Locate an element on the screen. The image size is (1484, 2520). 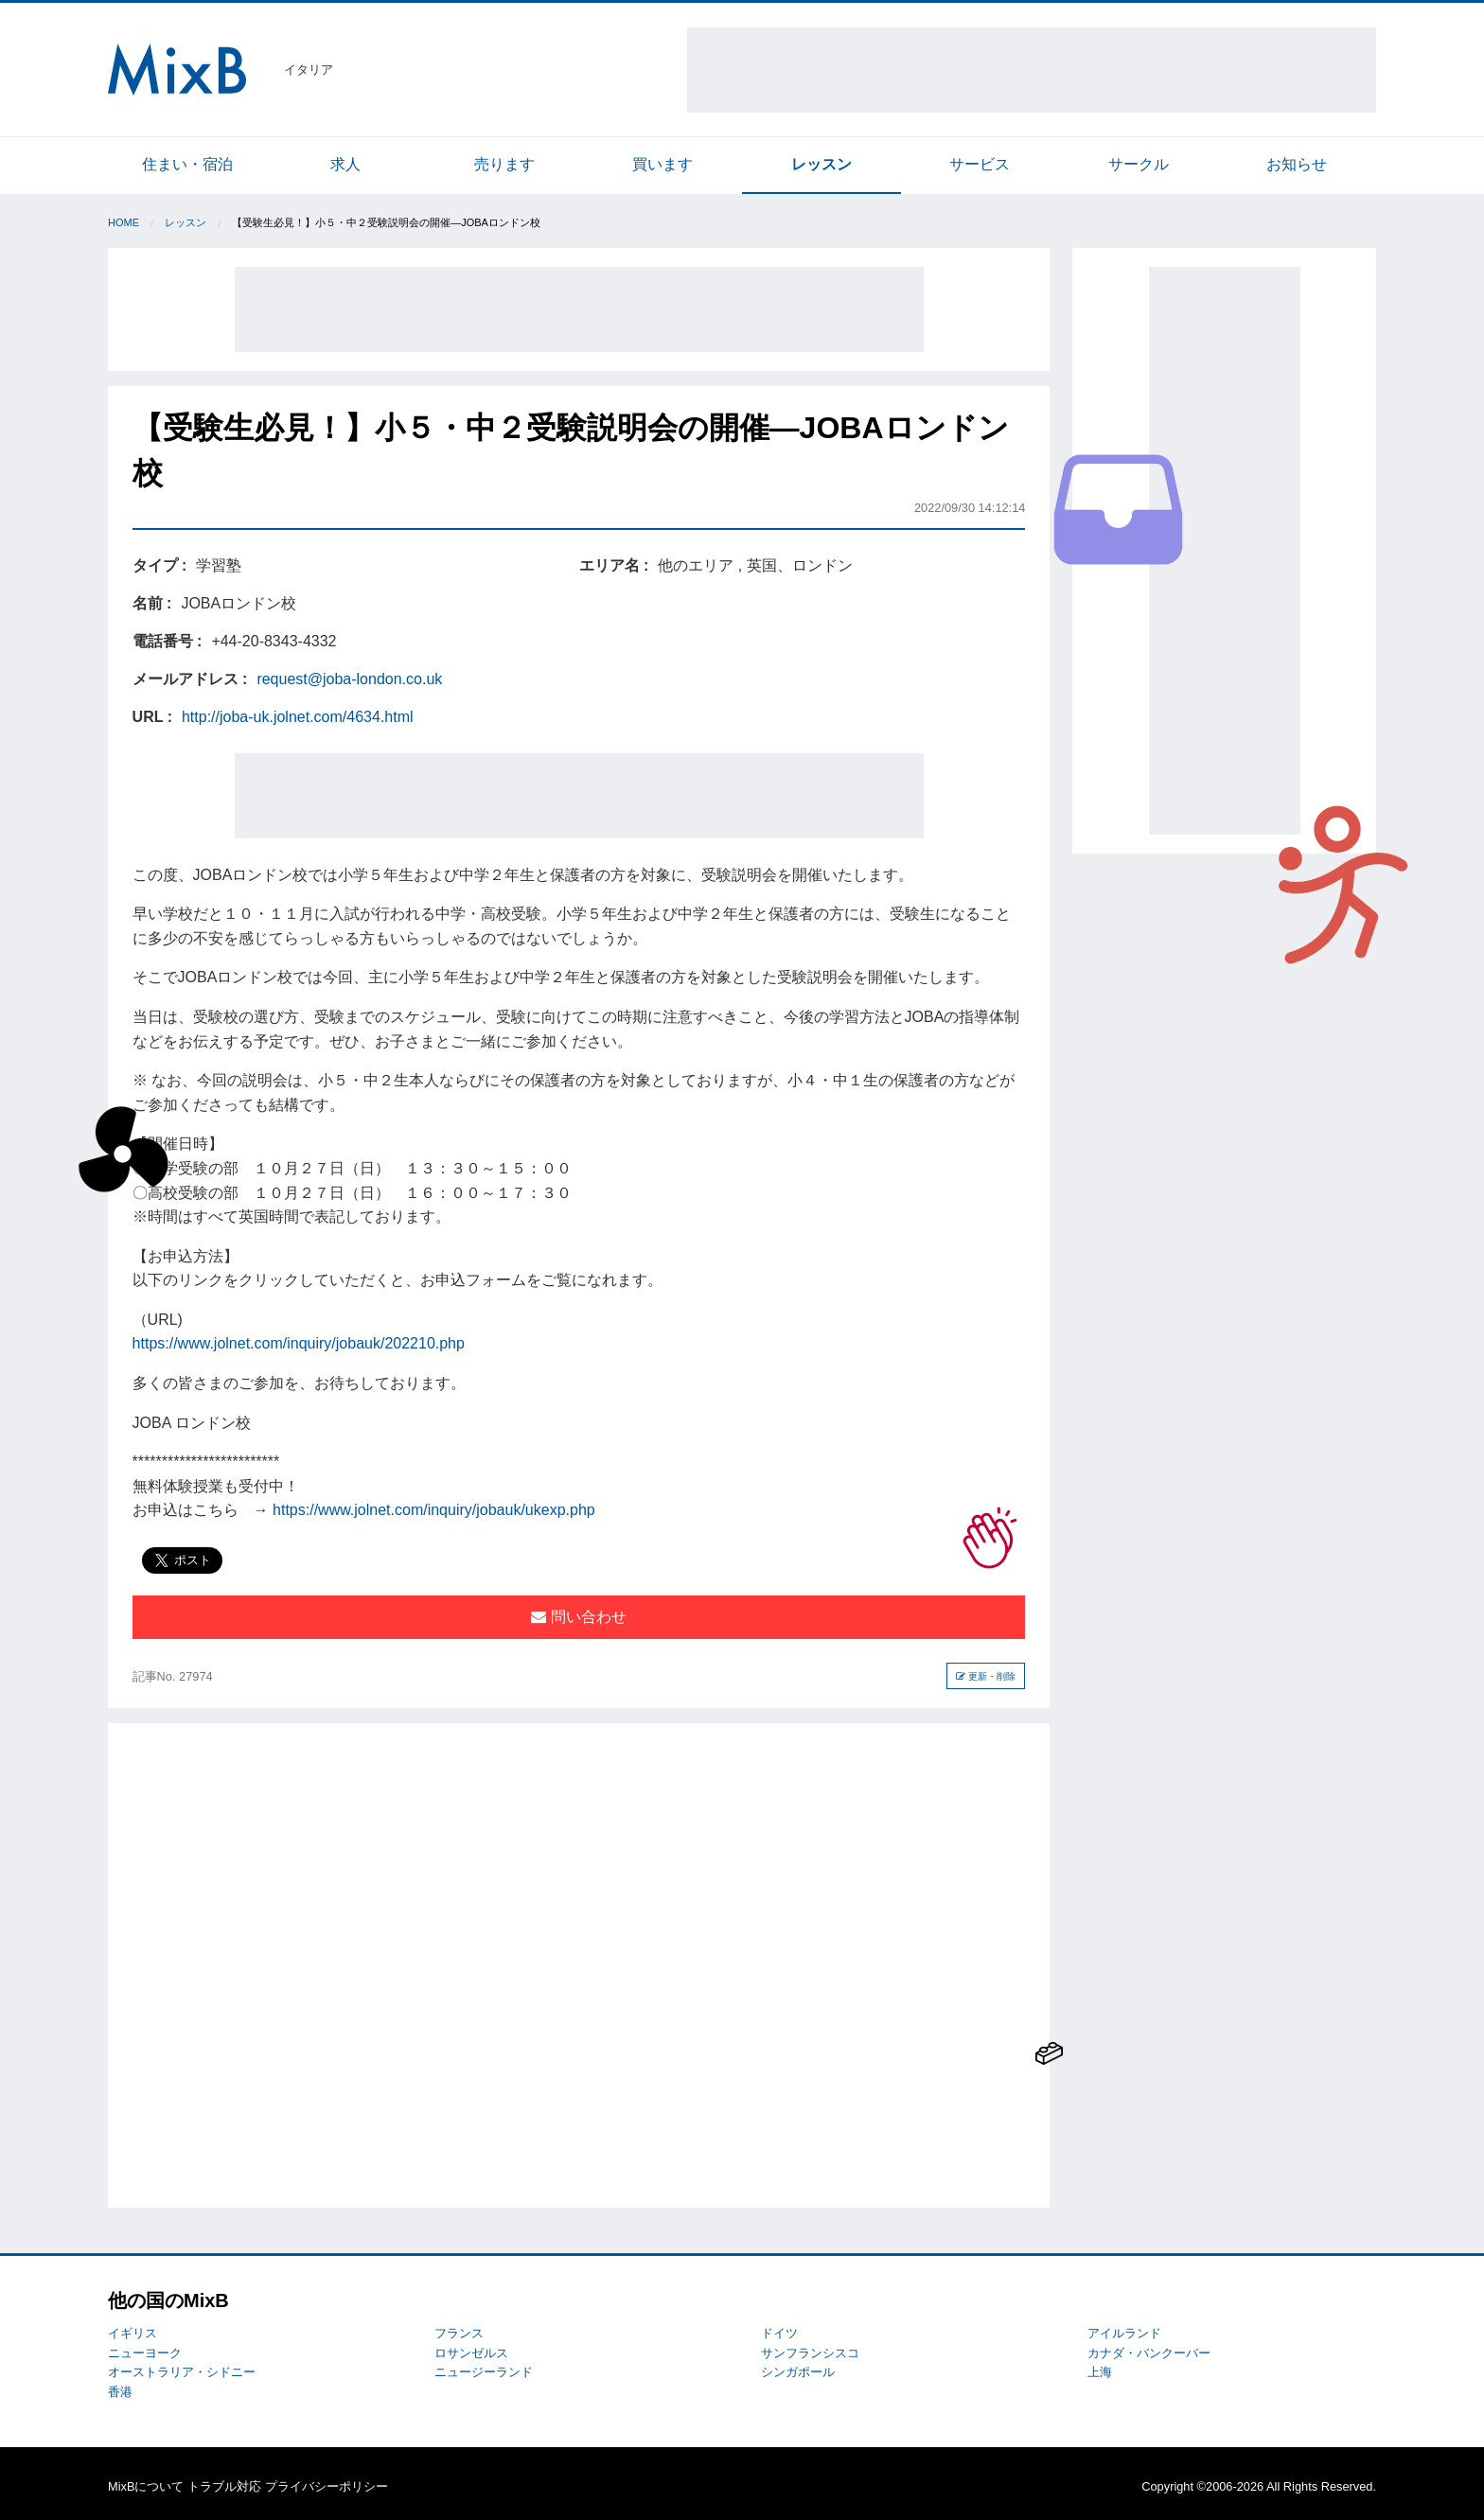
applaud or show appreciation for content is located at coordinates (989, 1538).